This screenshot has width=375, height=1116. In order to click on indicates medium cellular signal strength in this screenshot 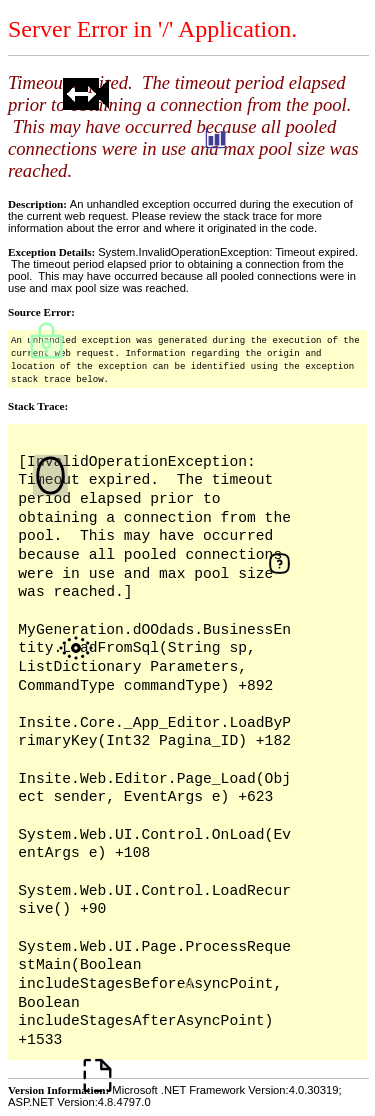, I will do `click(191, 980)`.